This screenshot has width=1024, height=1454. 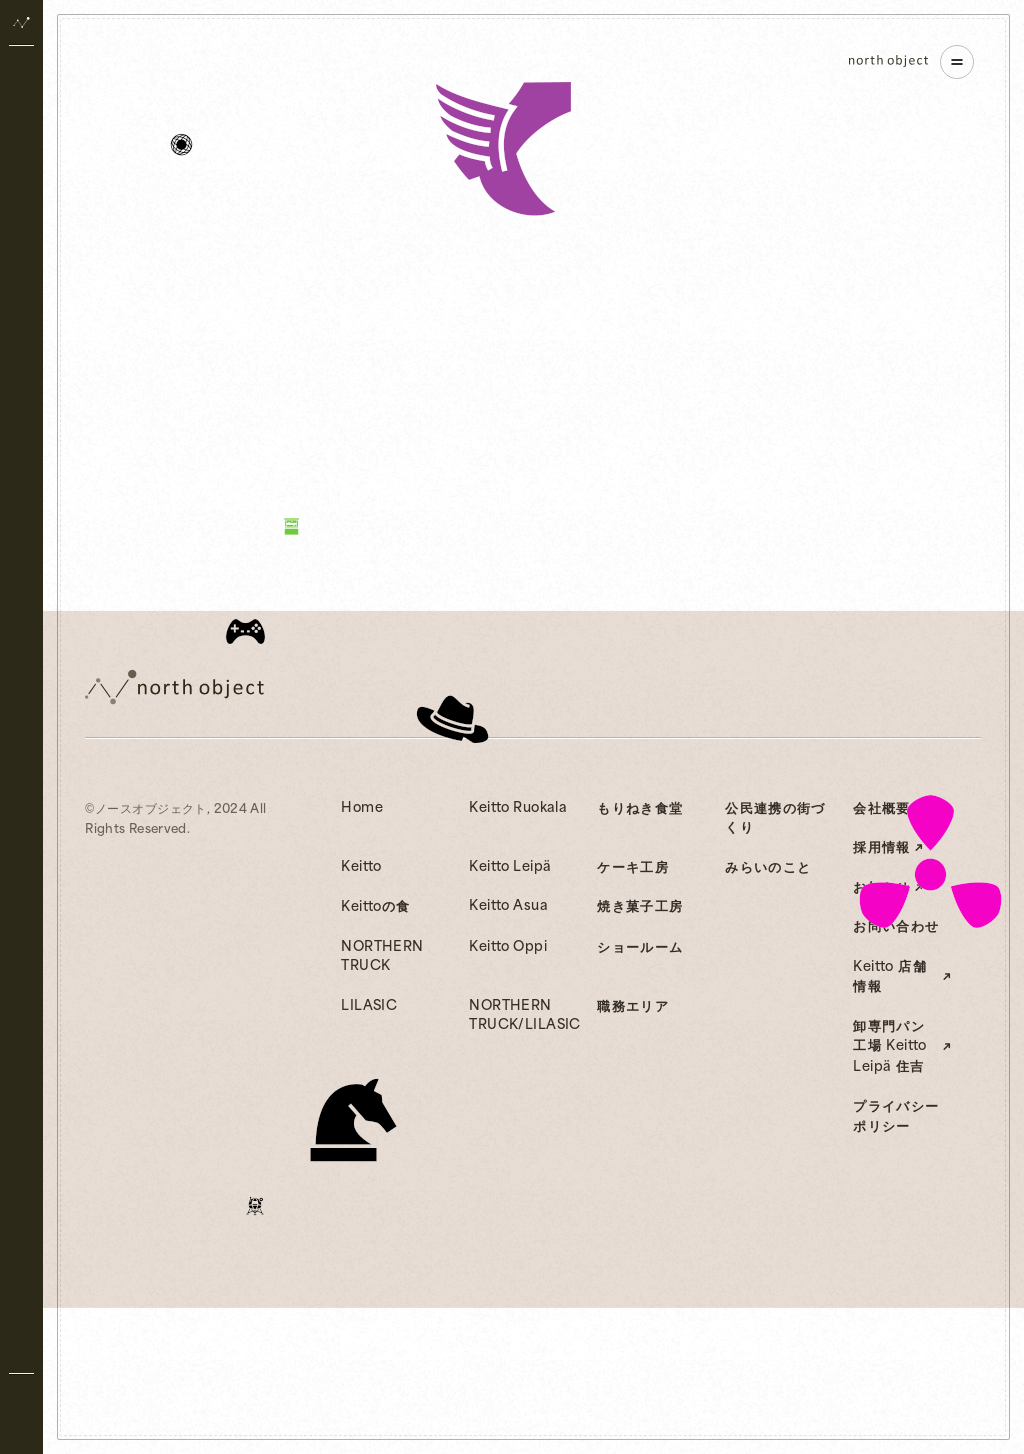 I want to click on indicates a locked or restricted game item, so click(x=181, y=144).